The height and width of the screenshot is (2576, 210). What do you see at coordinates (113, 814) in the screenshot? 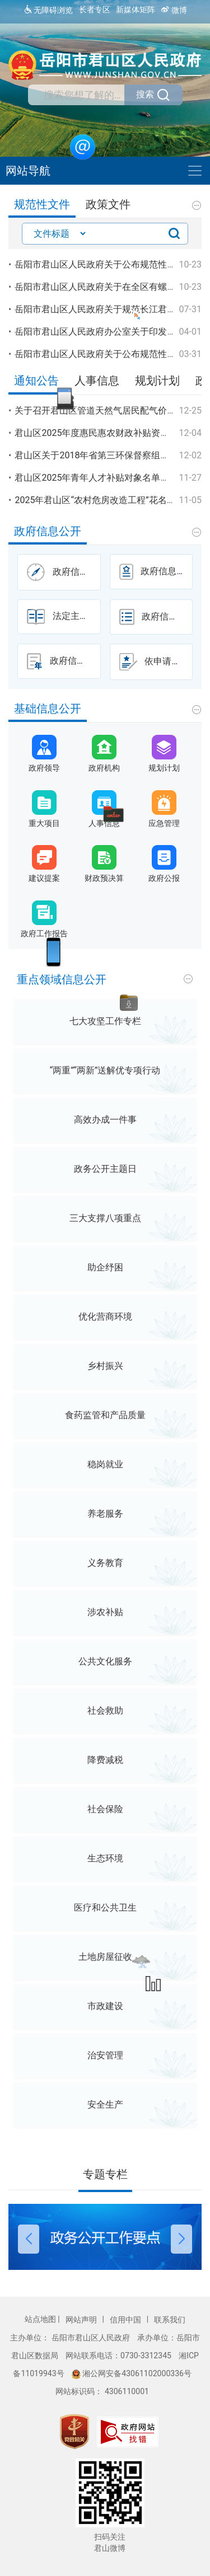
I see `folder containing ember.js project files` at bounding box center [113, 814].